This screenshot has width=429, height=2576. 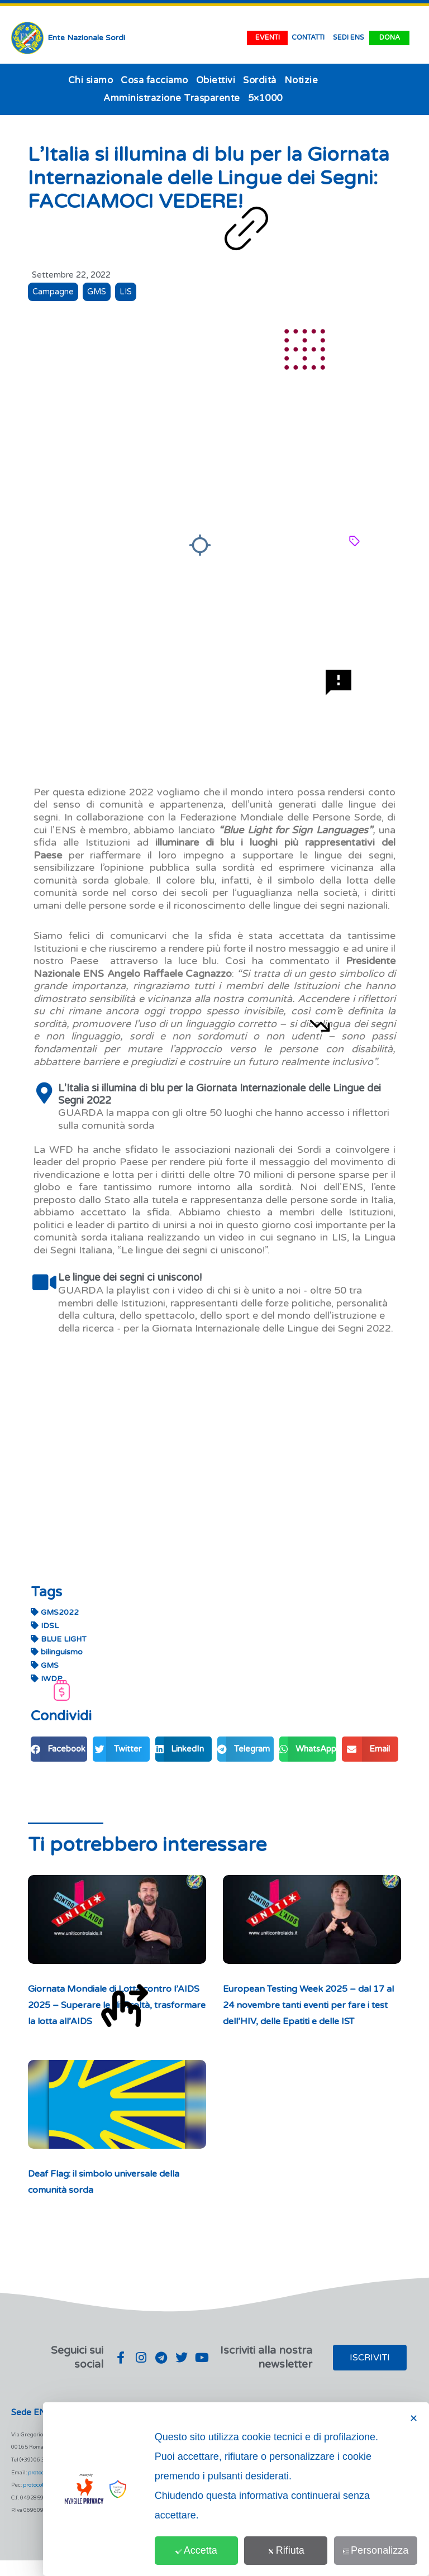 What do you see at coordinates (61, 1690) in the screenshot?
I see `leave a tip or donation` at bounding box center [61, 1690].